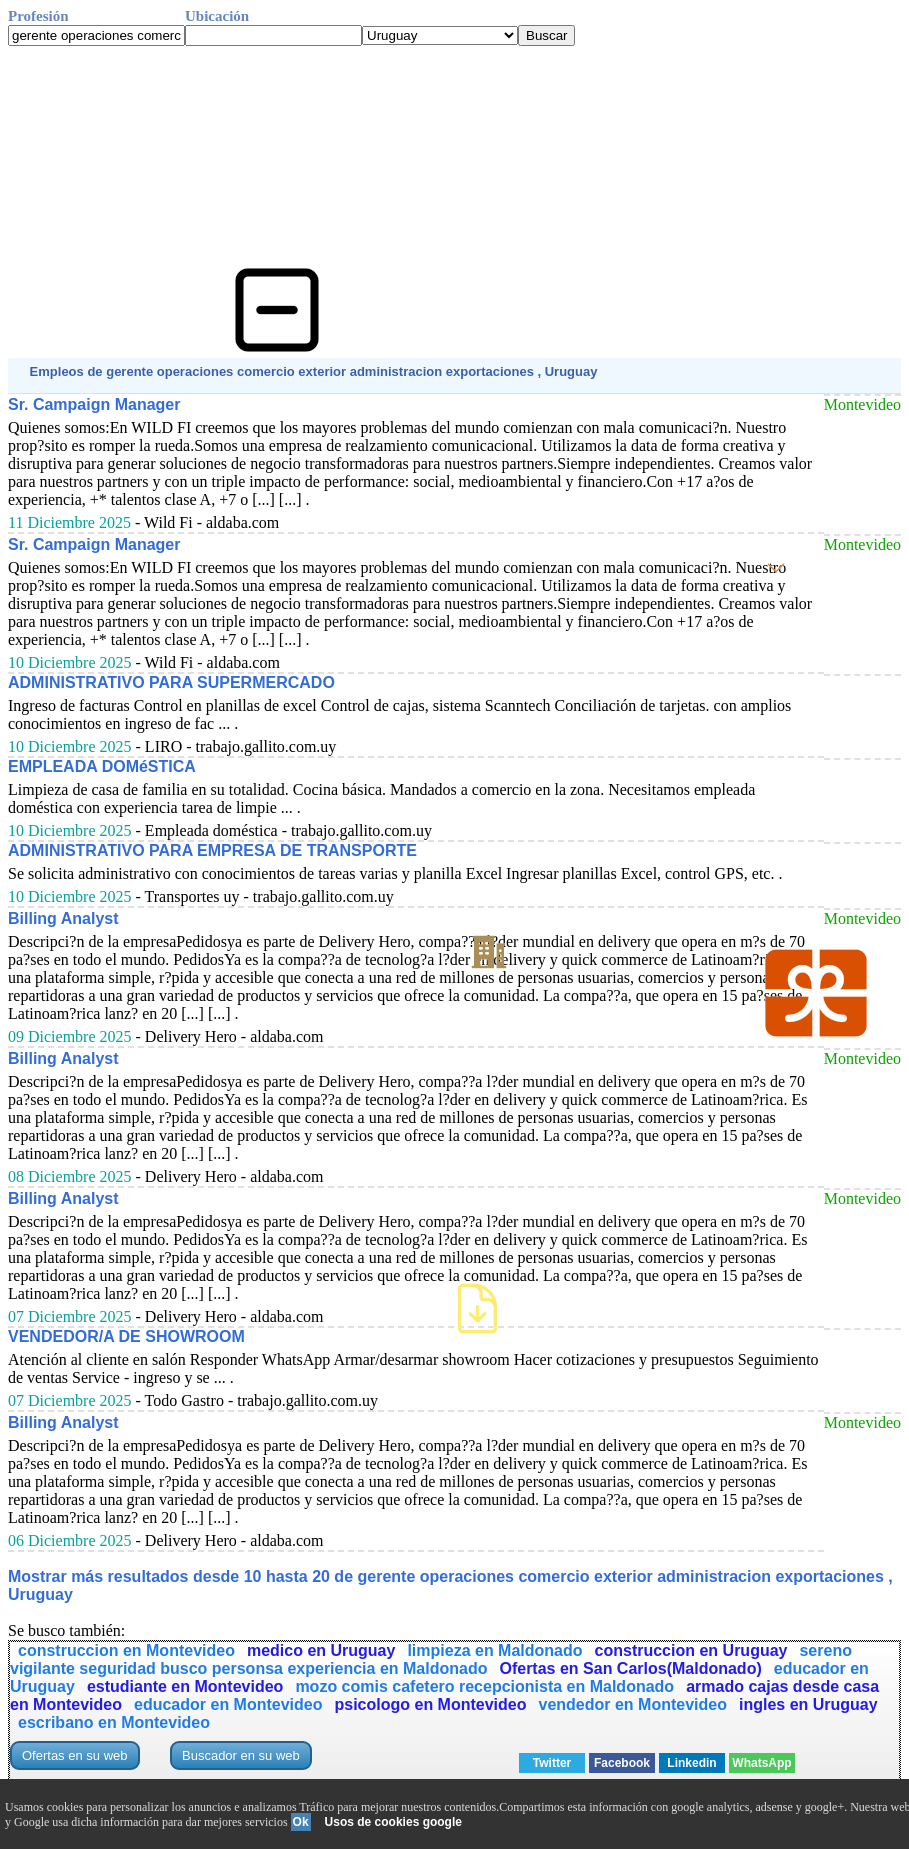 The width and height of the screenshot is (909, 1849). What do you see at coordinates (816, 993) in the screenshot?
I see `view or redeem a gift` at bounding box center [816, 993].